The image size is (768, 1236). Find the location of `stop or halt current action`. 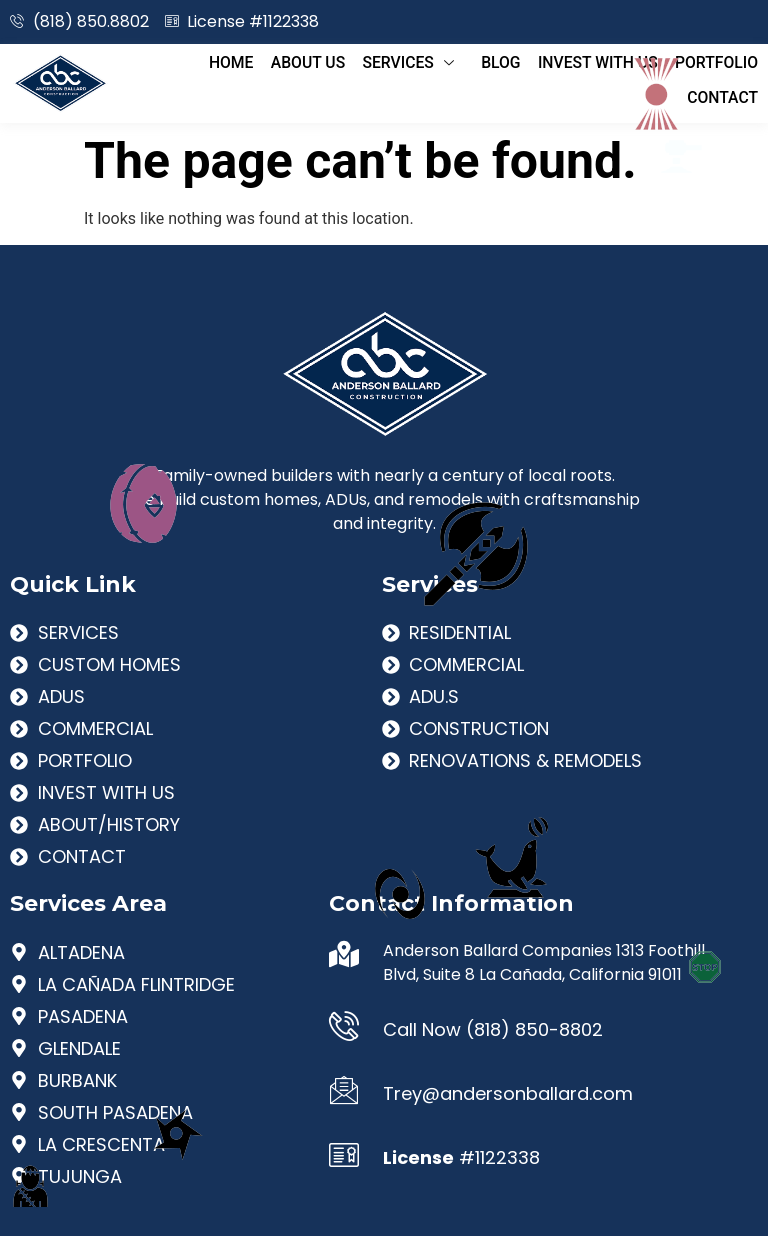

stop or halt current action is located at coordinates (705, 967).